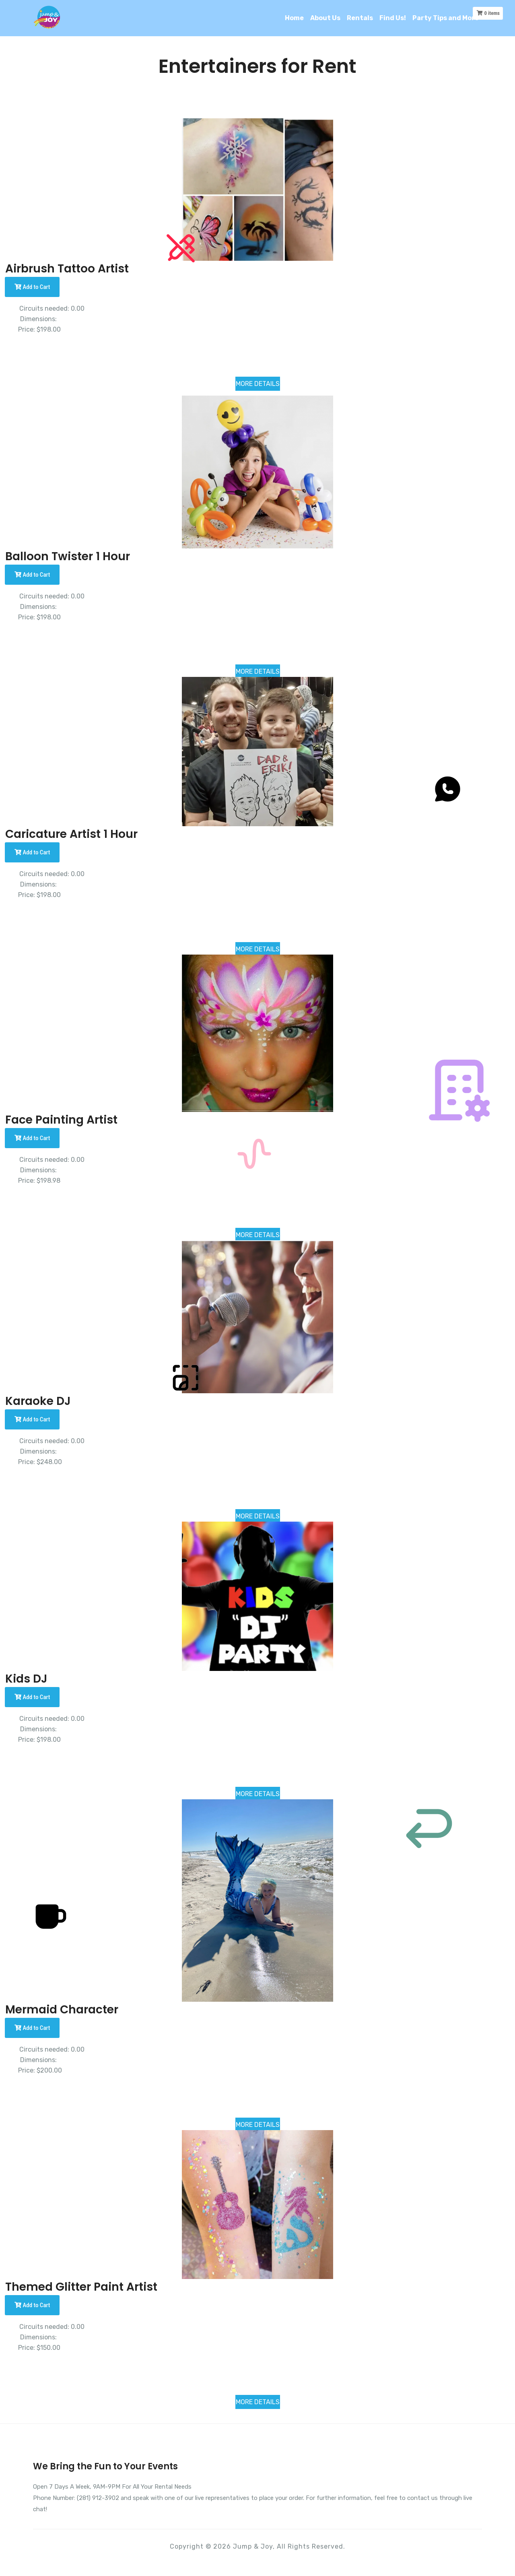 The height and width of the screenshot is (2576, 515). I want to click on adjust audio or sound wave settings, so click(254, 1154).